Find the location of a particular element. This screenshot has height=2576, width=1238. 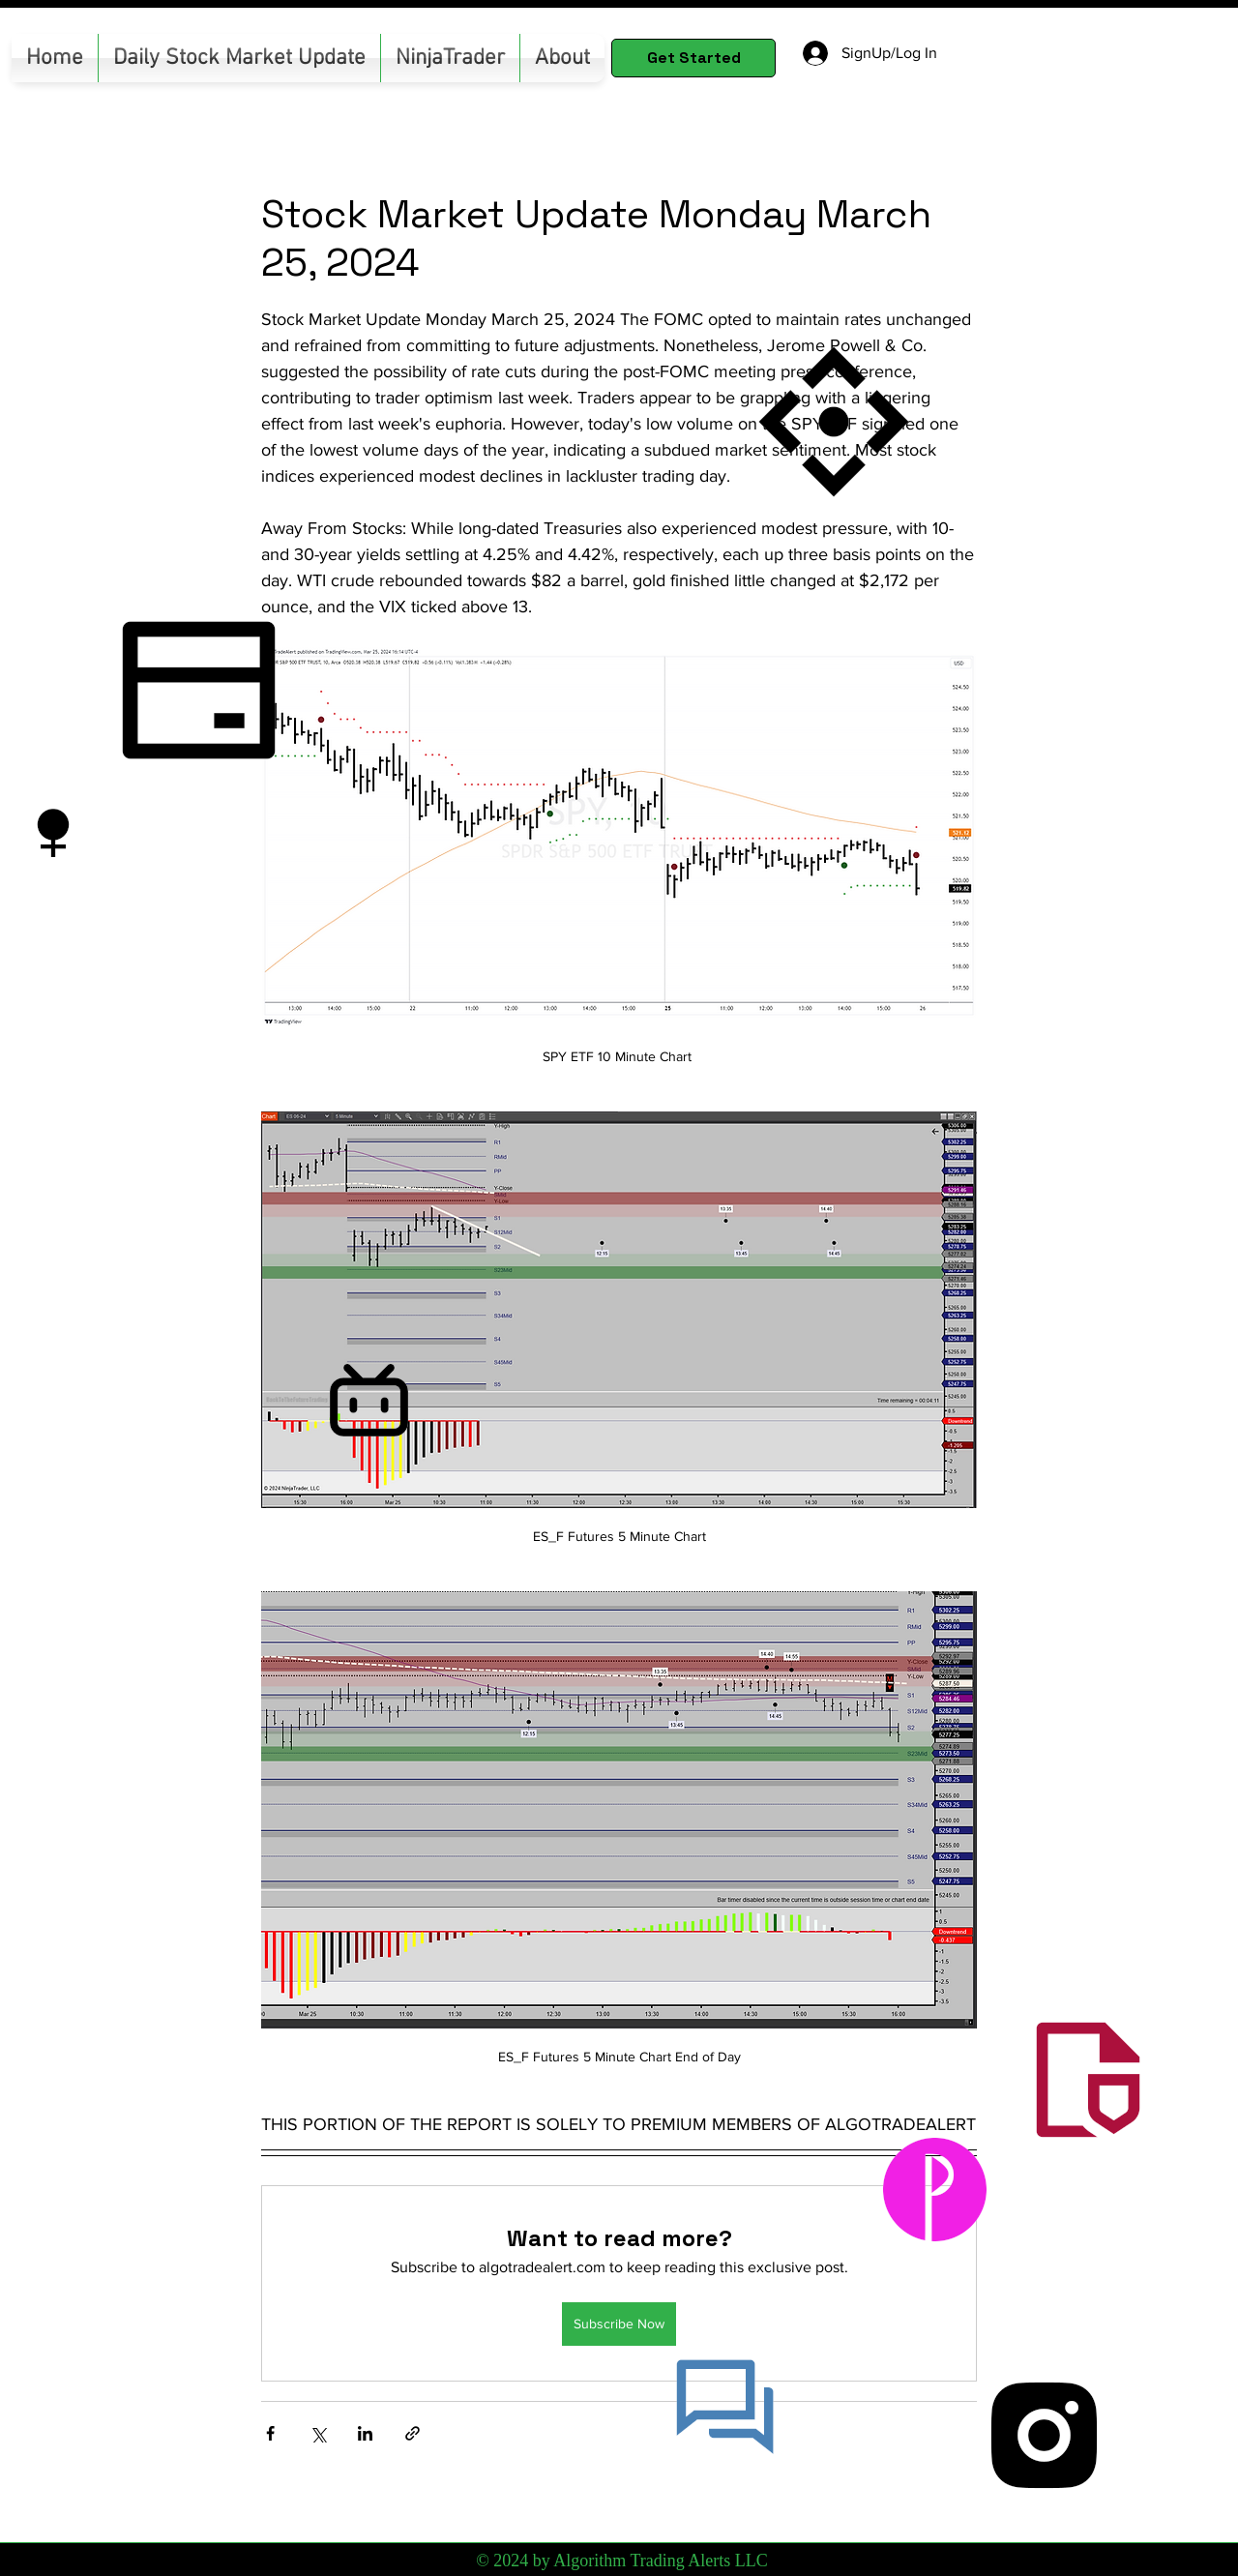

open chat or messaging feature is located at coordinates (727, 2406).